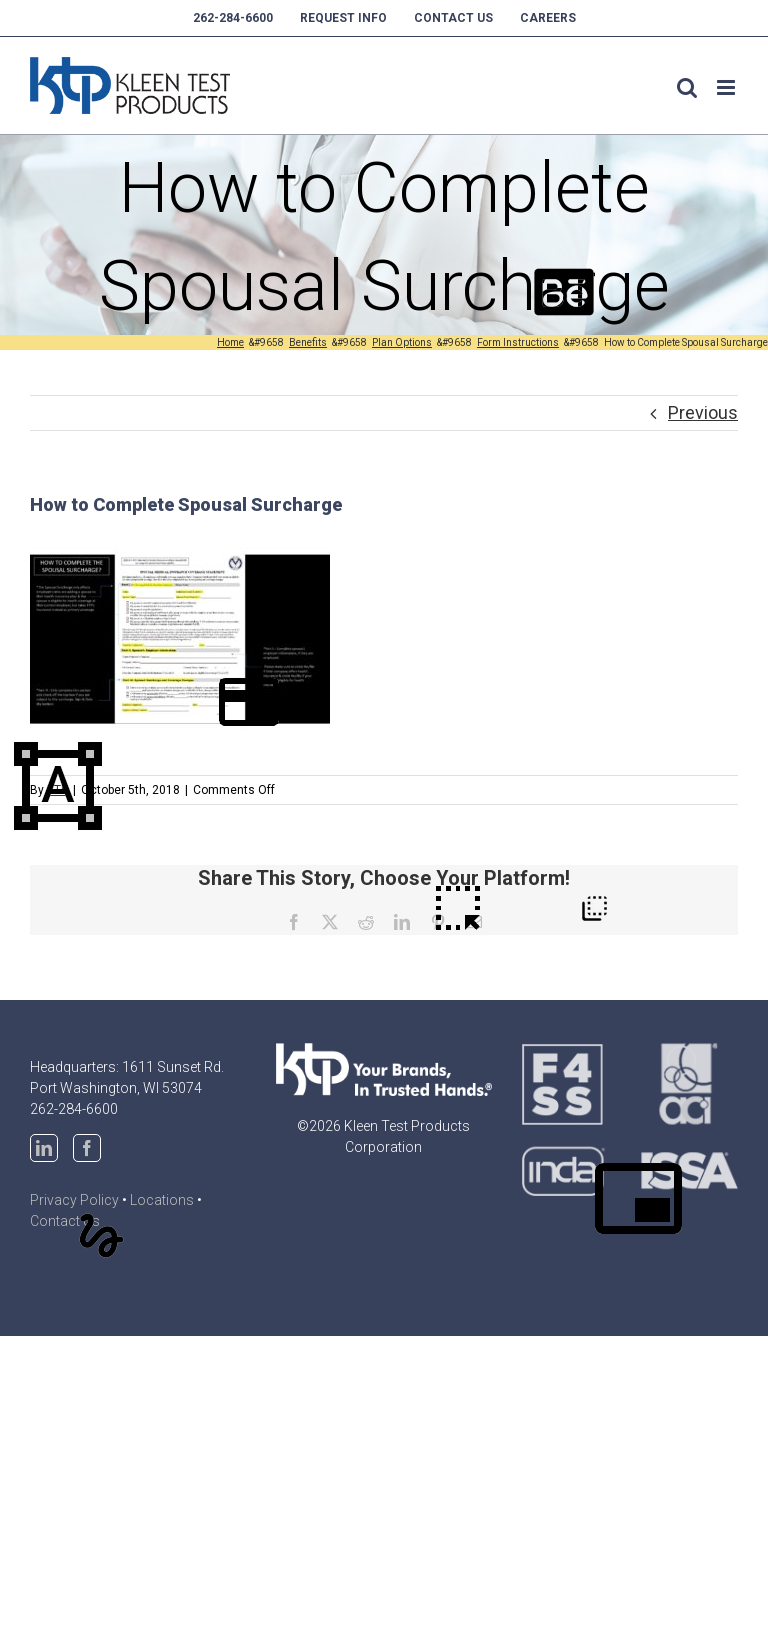  I want to click on draw or write with gesture input, so click(101, 1235).